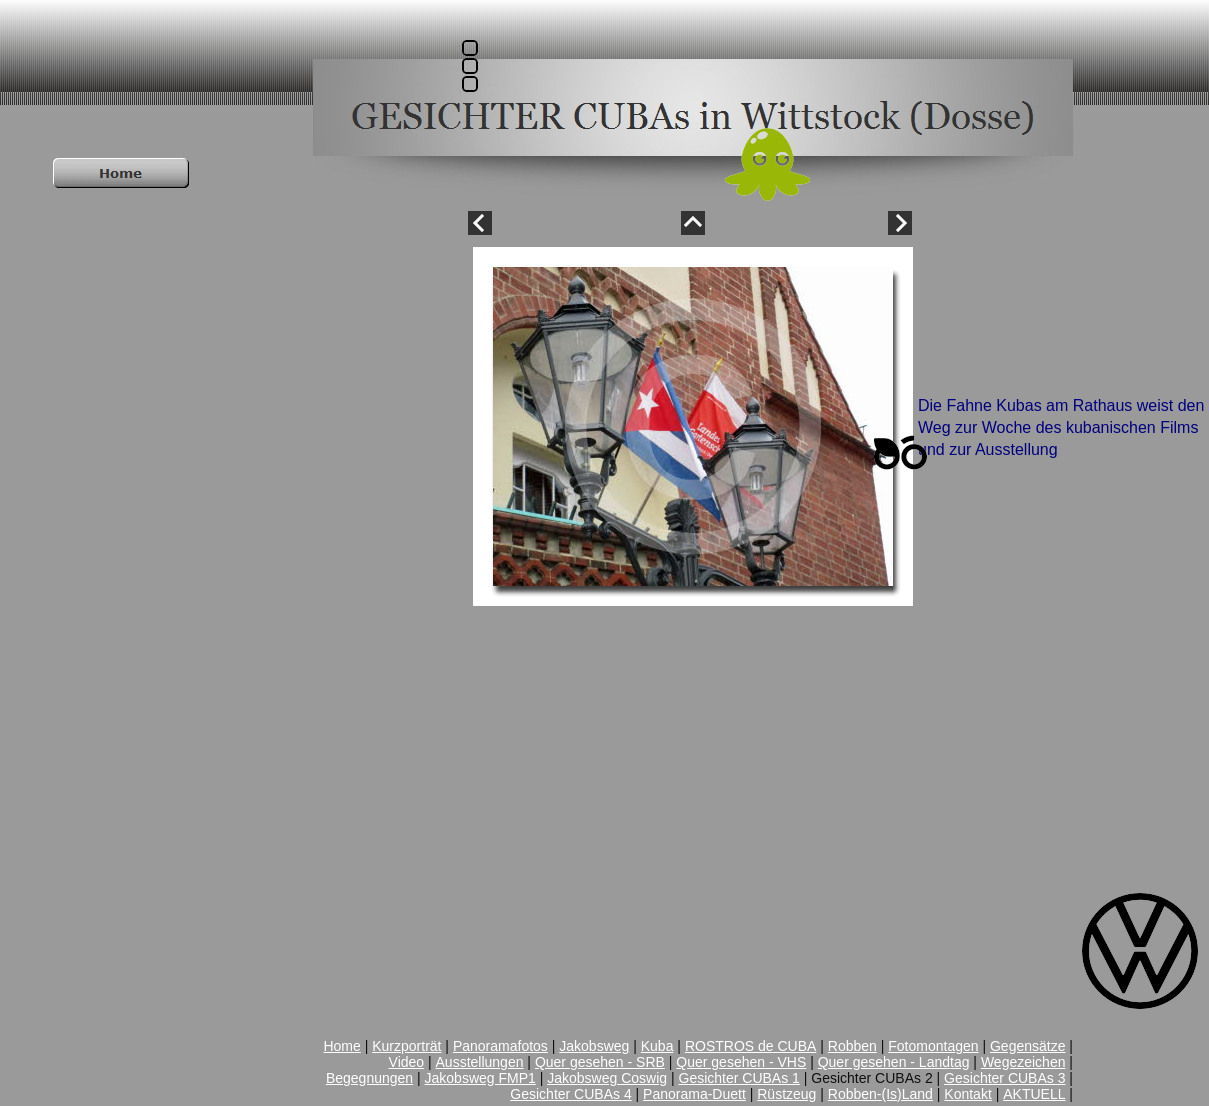 Image resolution: width=1209 pixels, height=1106 pixels. What do you see at coordinates (767, 164) in the screenshot?
I see `chainguard company logo` at bounding box center [767, 164].